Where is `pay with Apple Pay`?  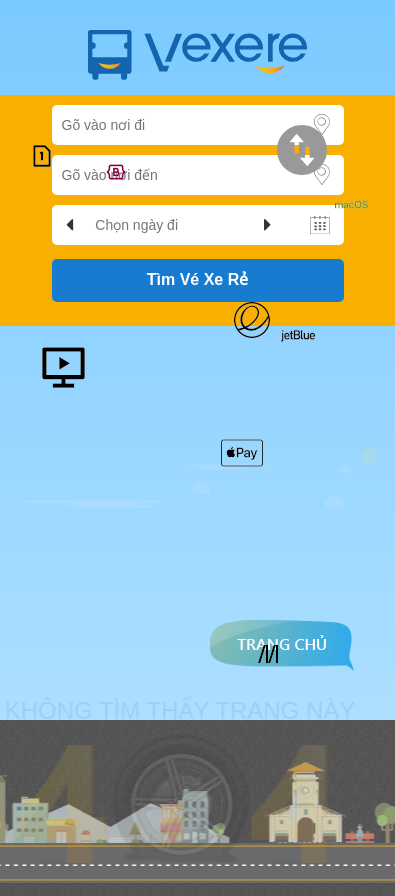
pay with Apple Pay is located at coordinates (242, 453).